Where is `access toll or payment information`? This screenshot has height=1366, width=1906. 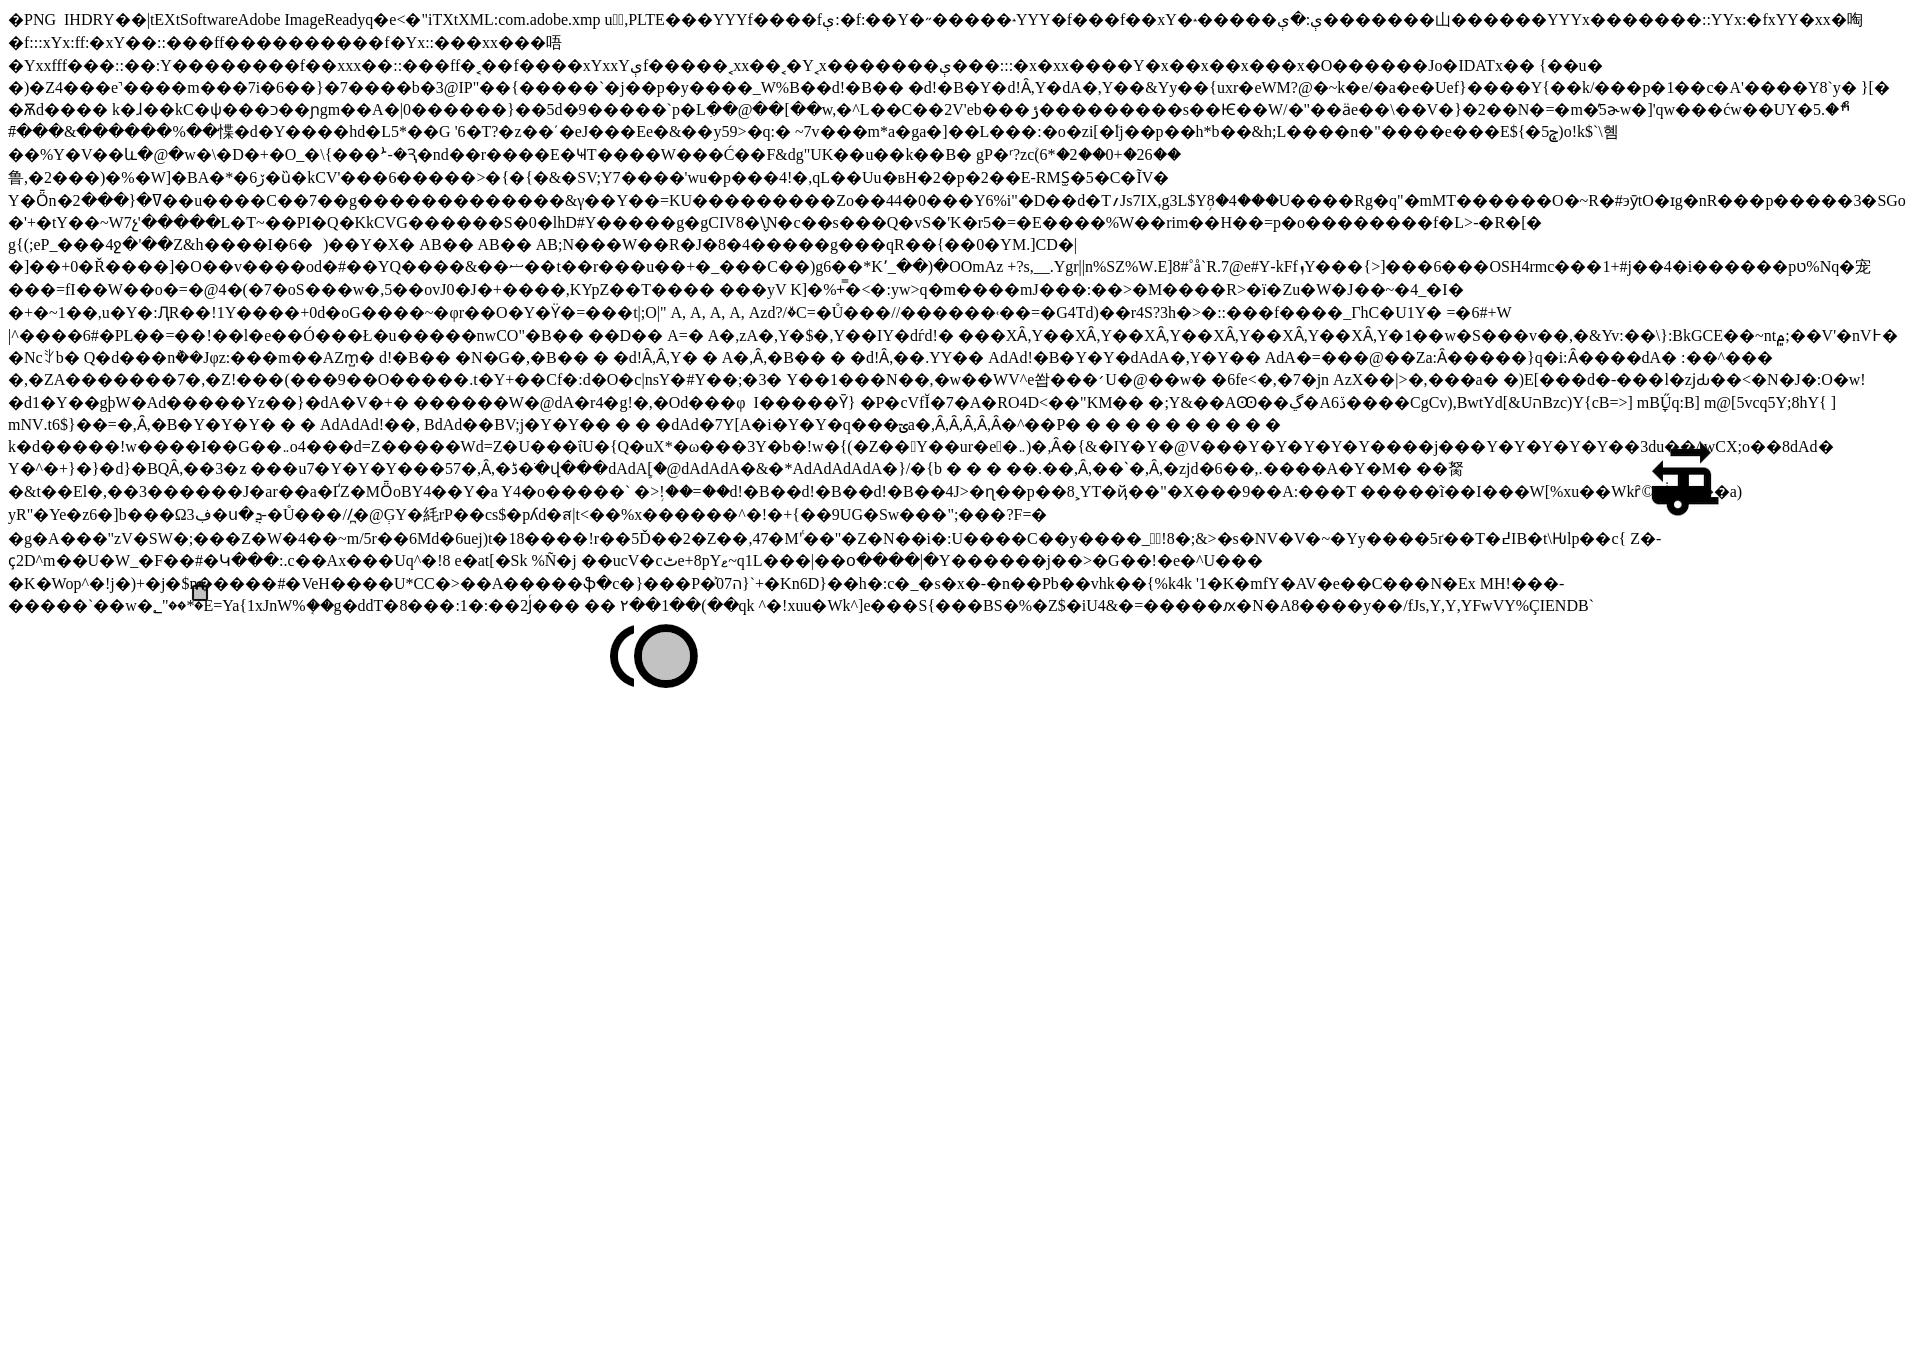 access toll or payment information is located at coordinates (654, 656).